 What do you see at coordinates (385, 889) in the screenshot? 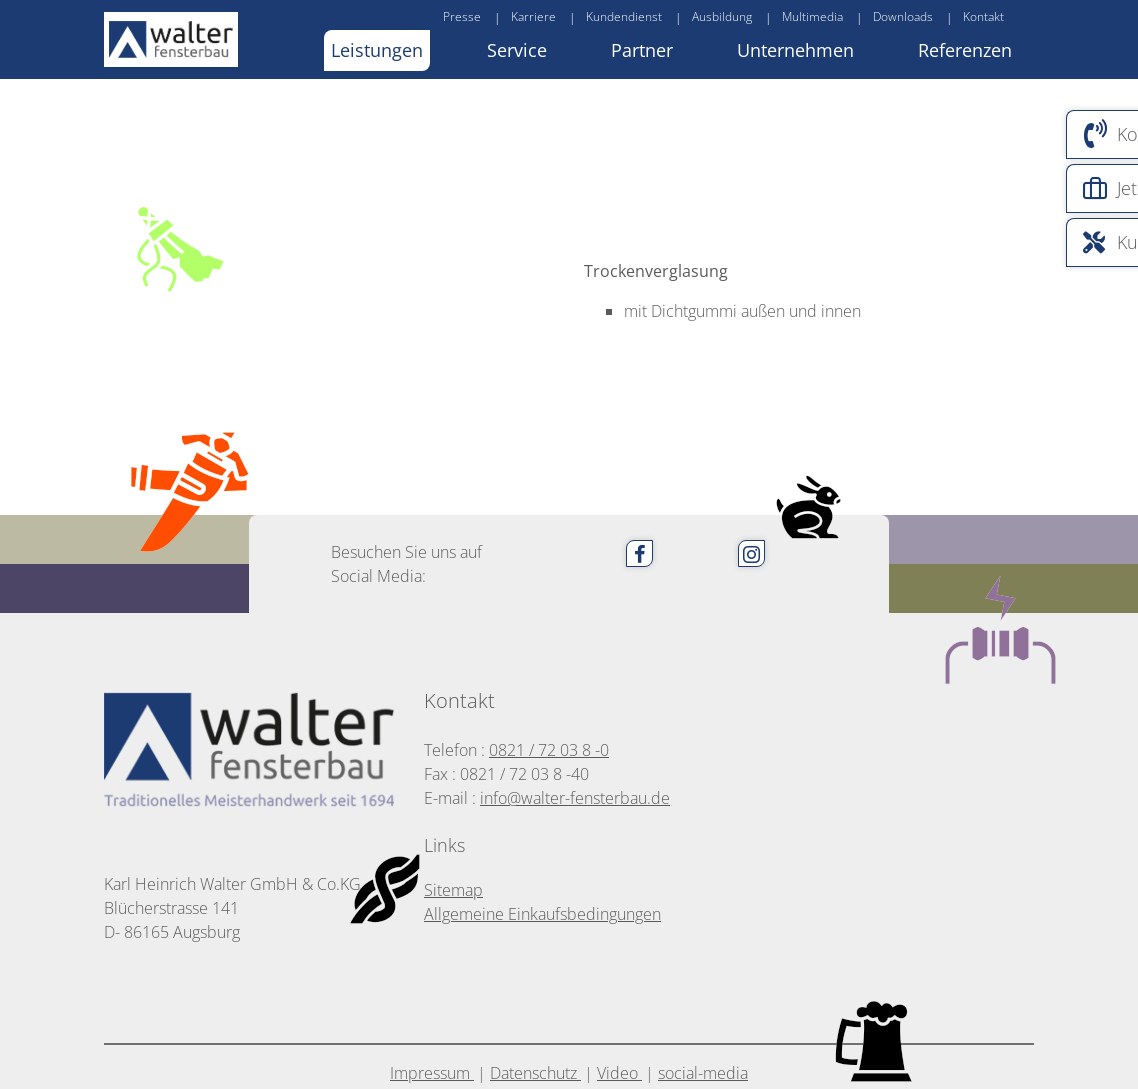
I see `indicates a connection or link between items` at bounding box center [385, 889].